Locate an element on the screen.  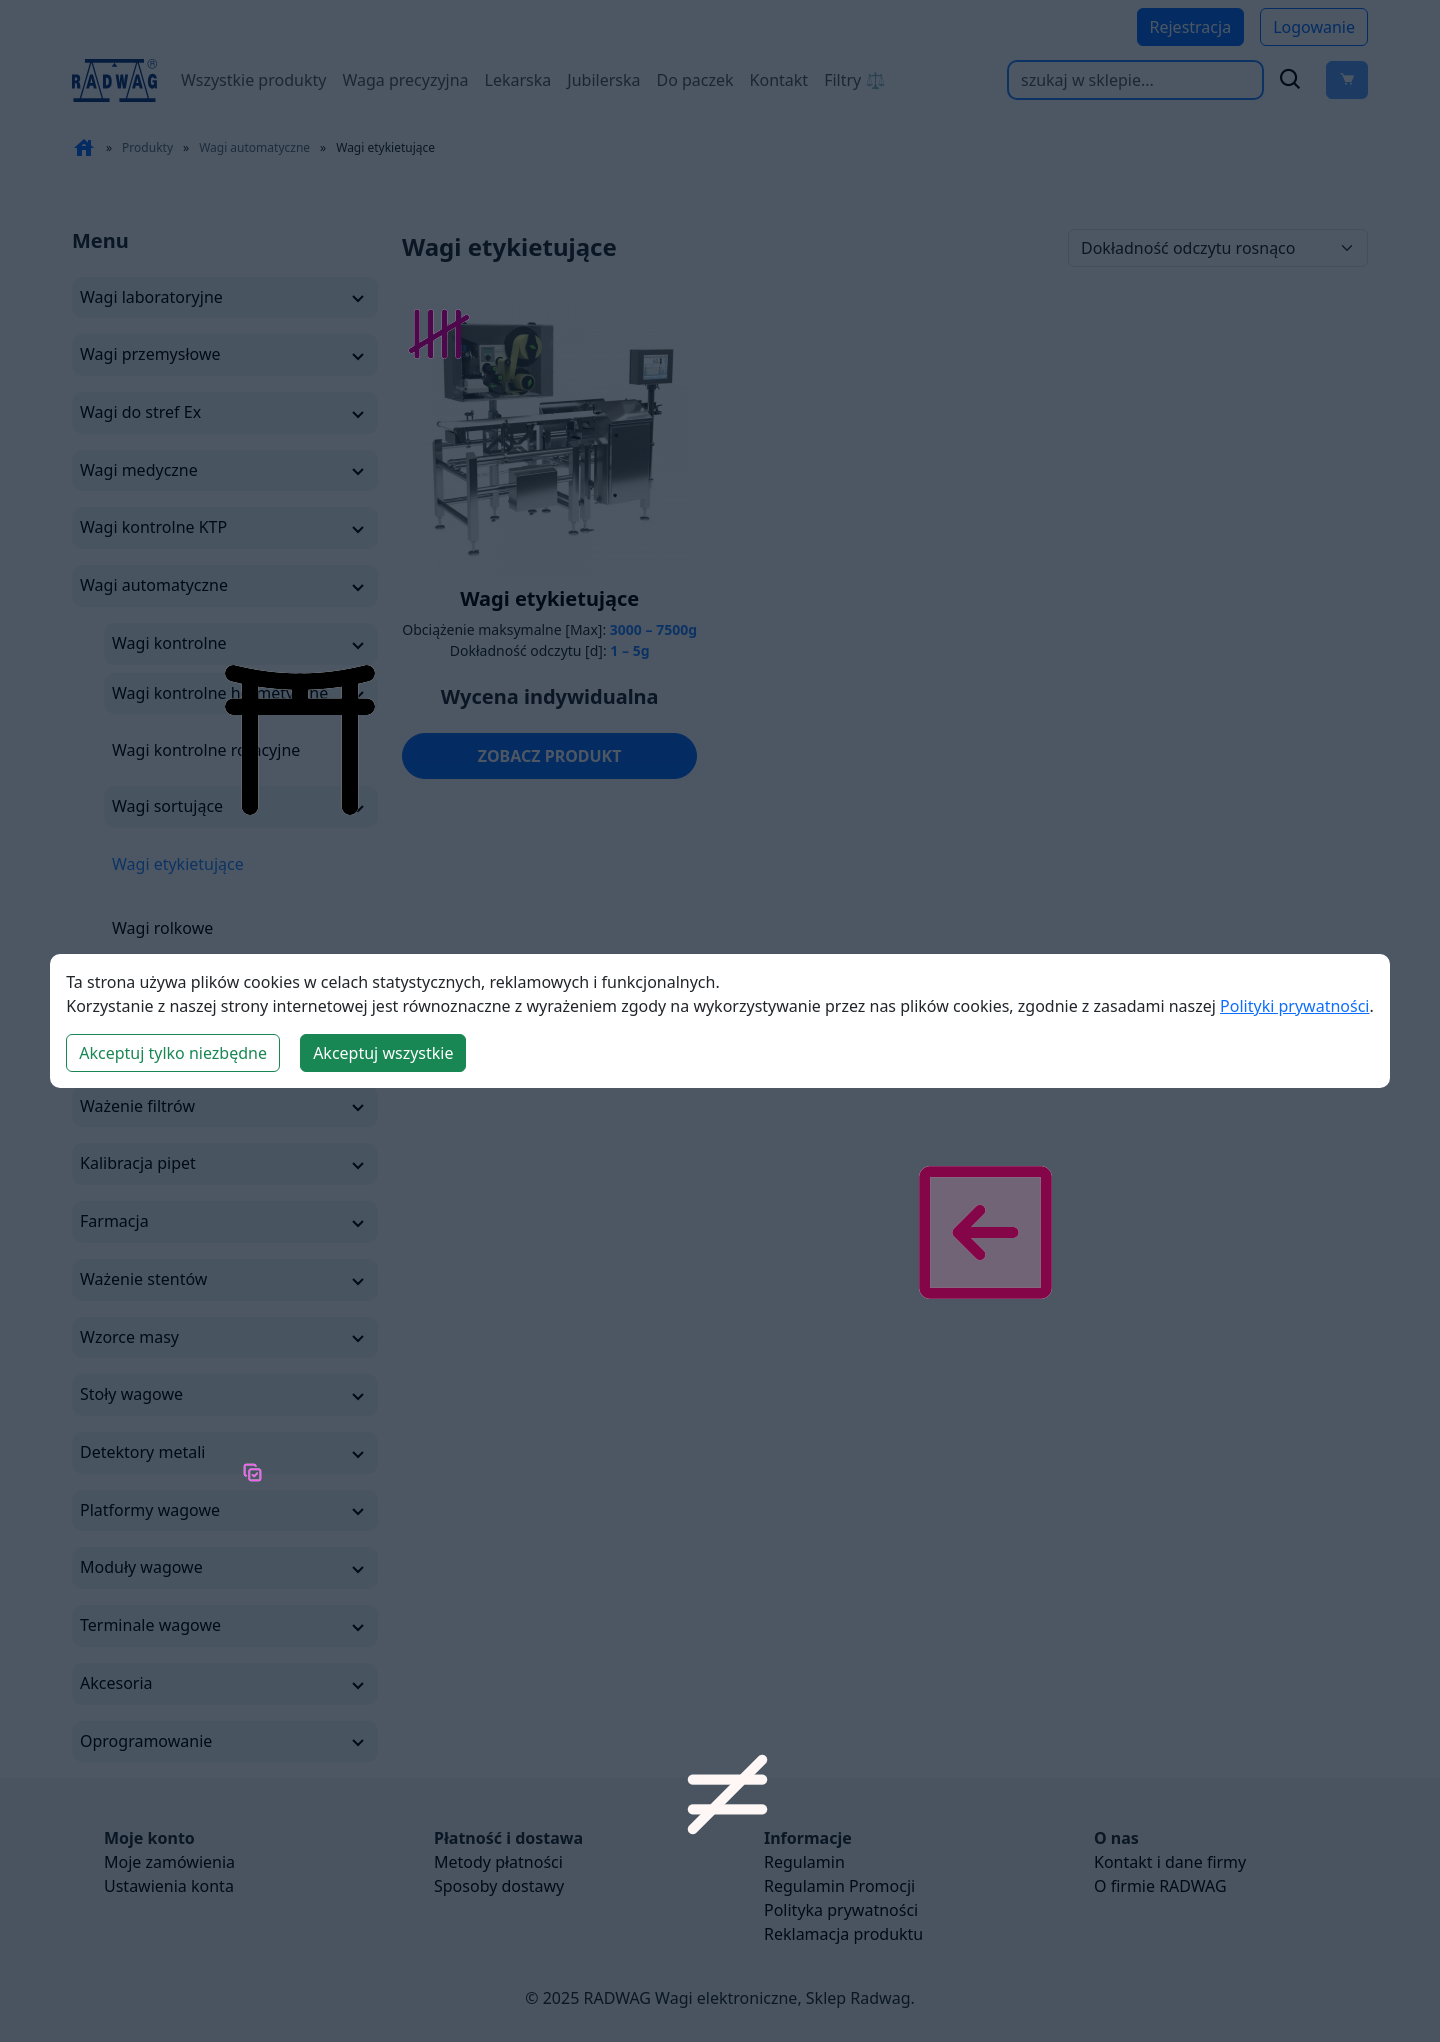
indicates a count of five items is located at coordinates (439, 334).